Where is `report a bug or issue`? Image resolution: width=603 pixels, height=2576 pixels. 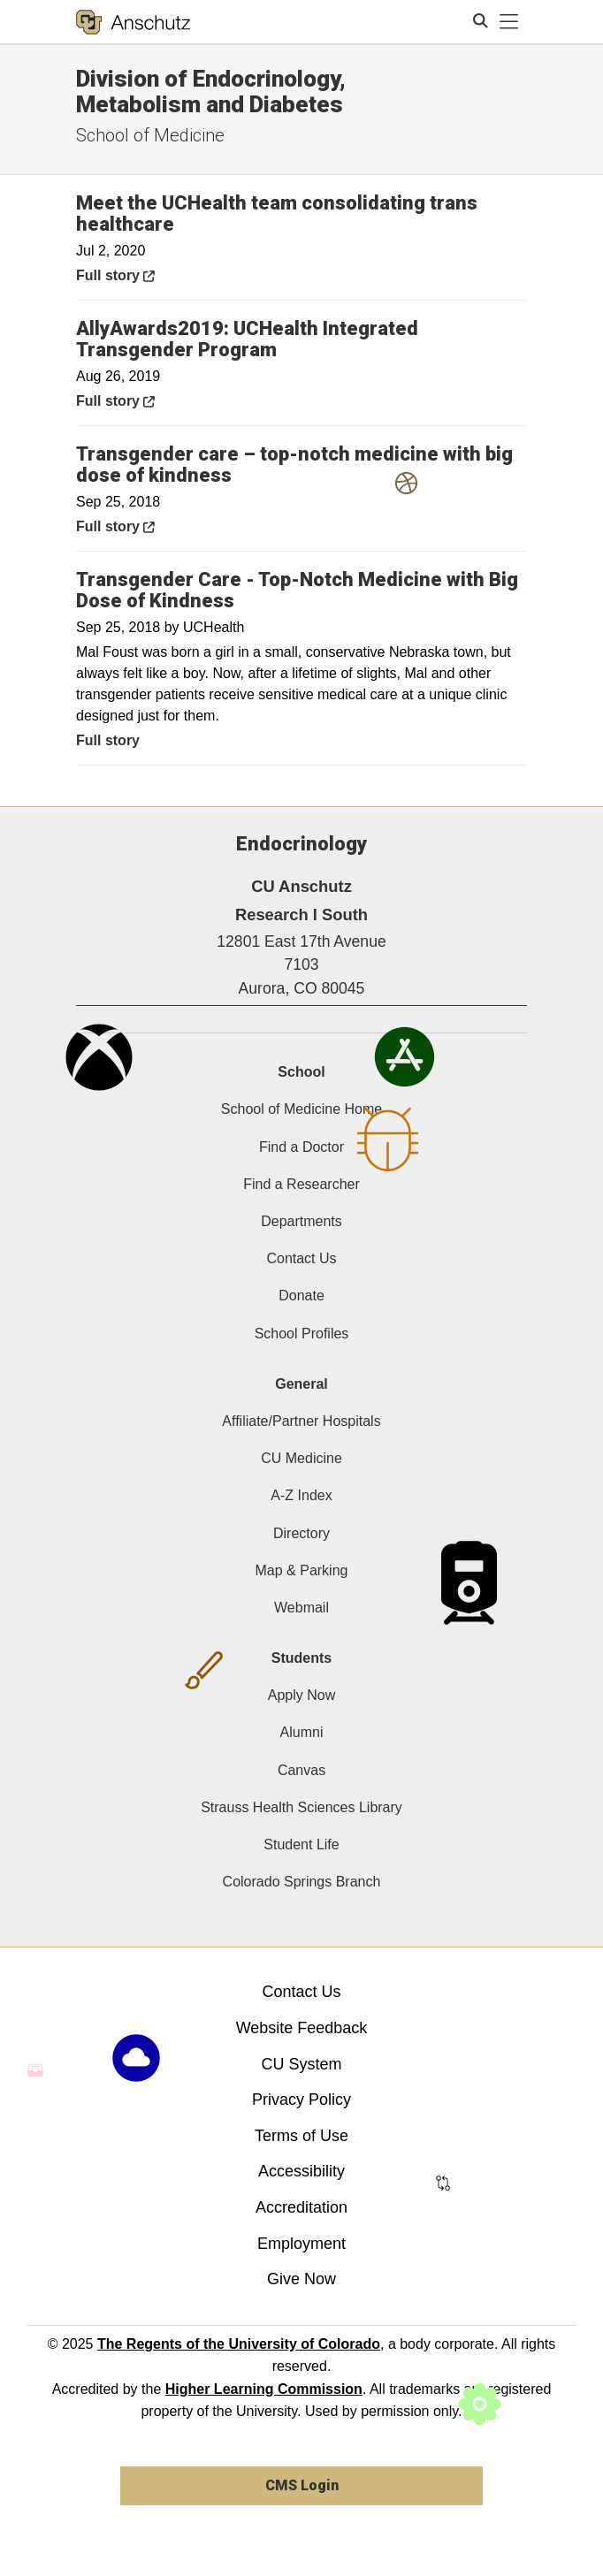 report a bug or issue is located at coordinates (387, 1138).